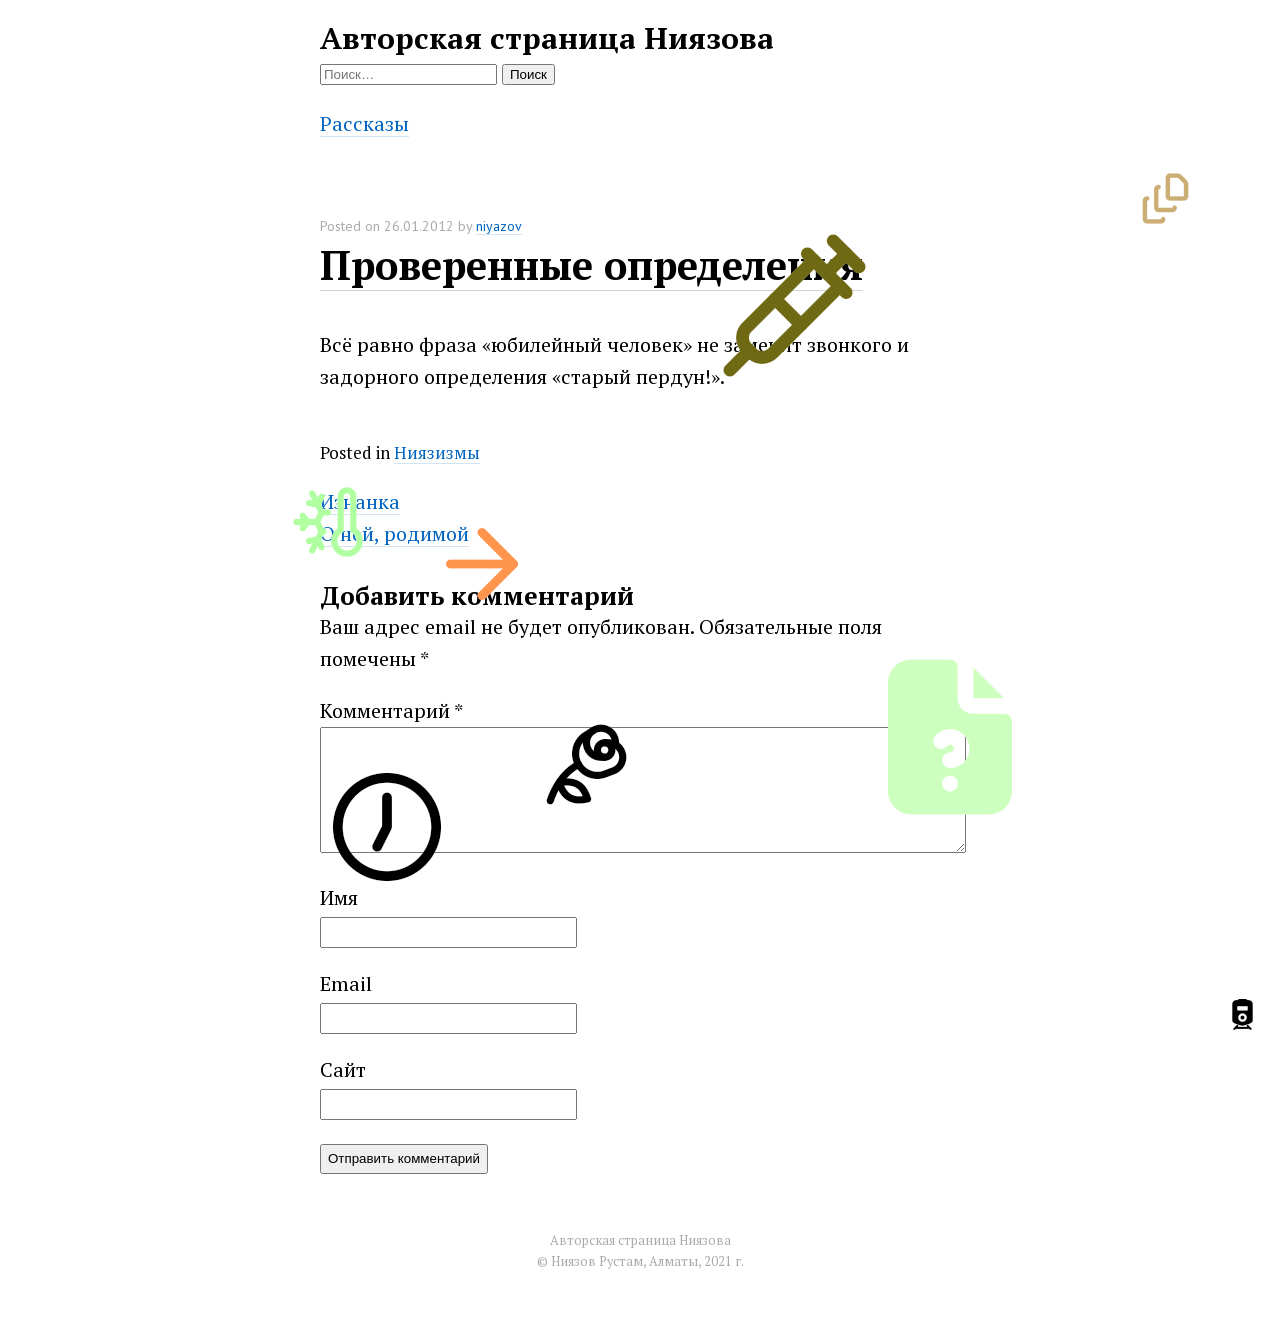  I want to click on indicates cold temperature or freezing conditions, so click(328, 522).